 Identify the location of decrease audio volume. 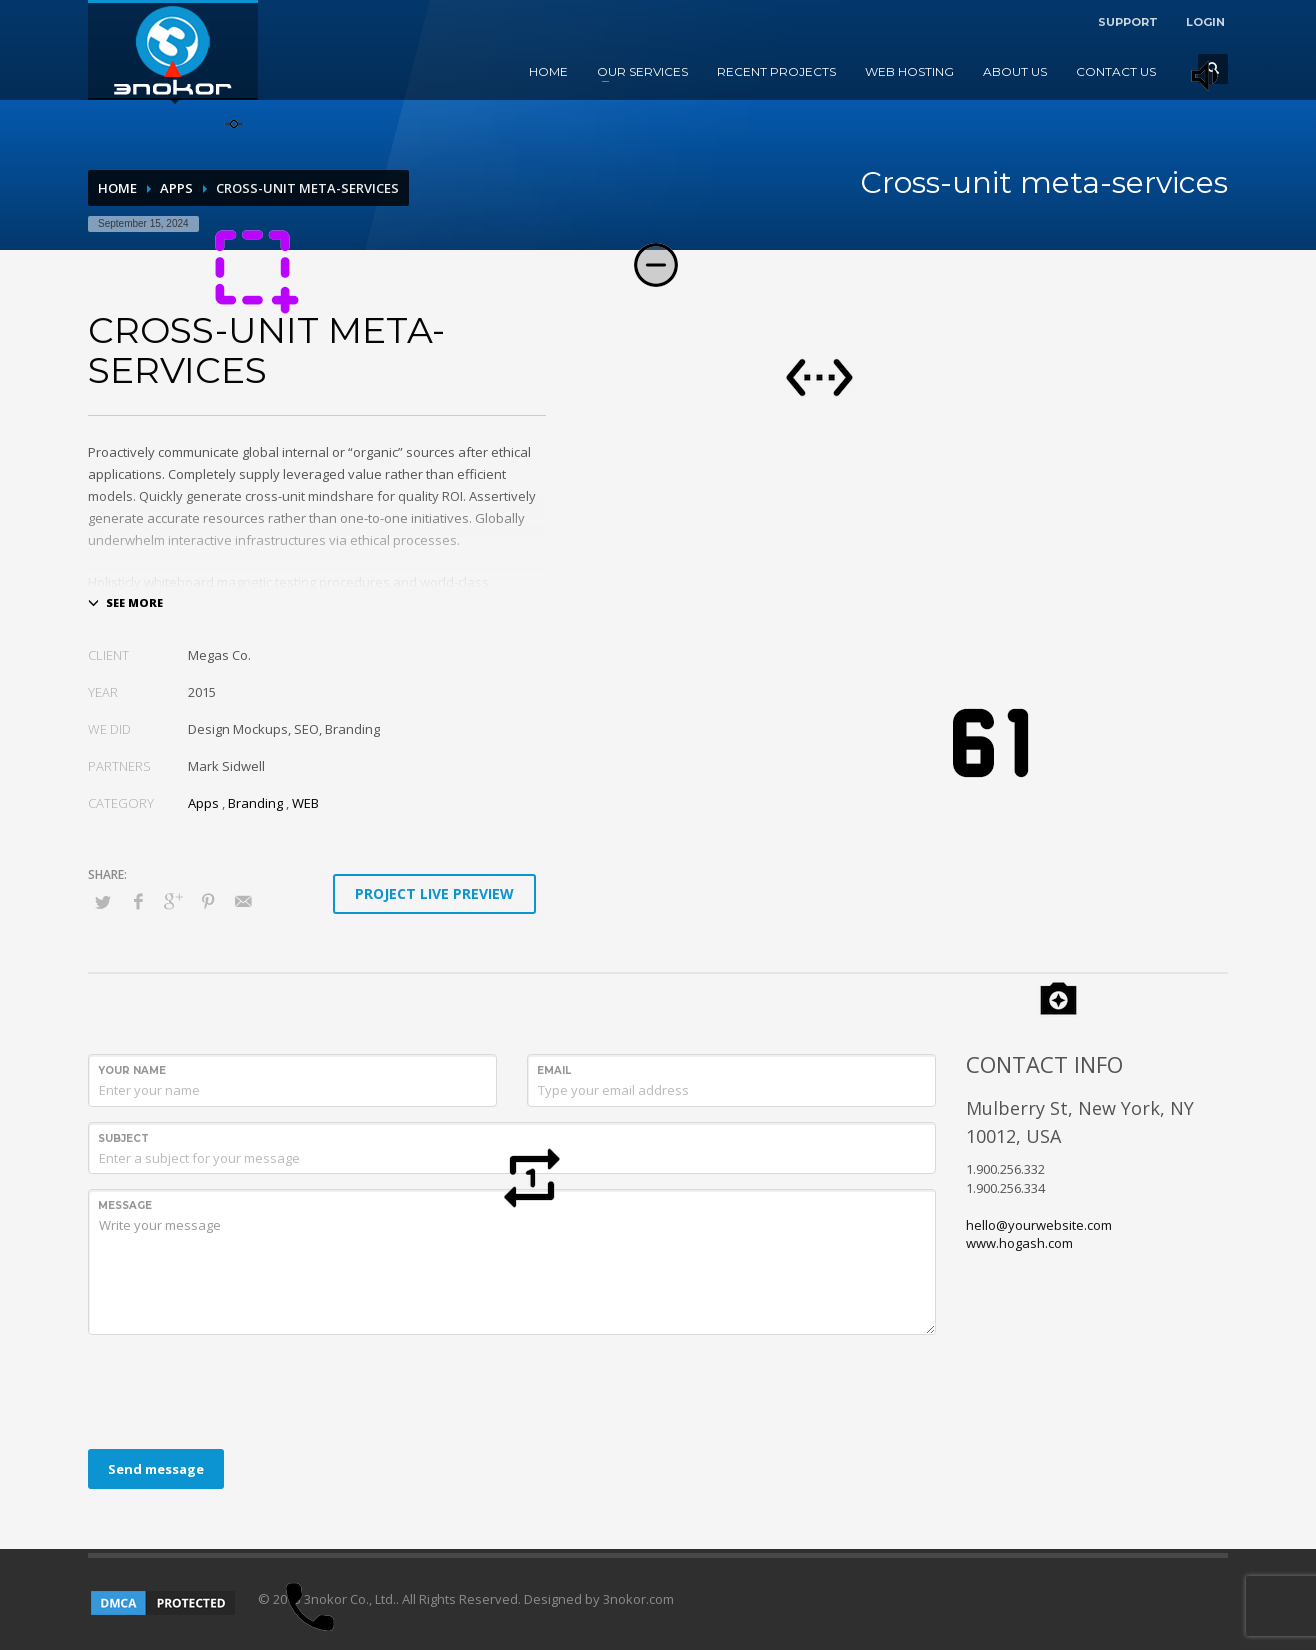
(1205, 76).